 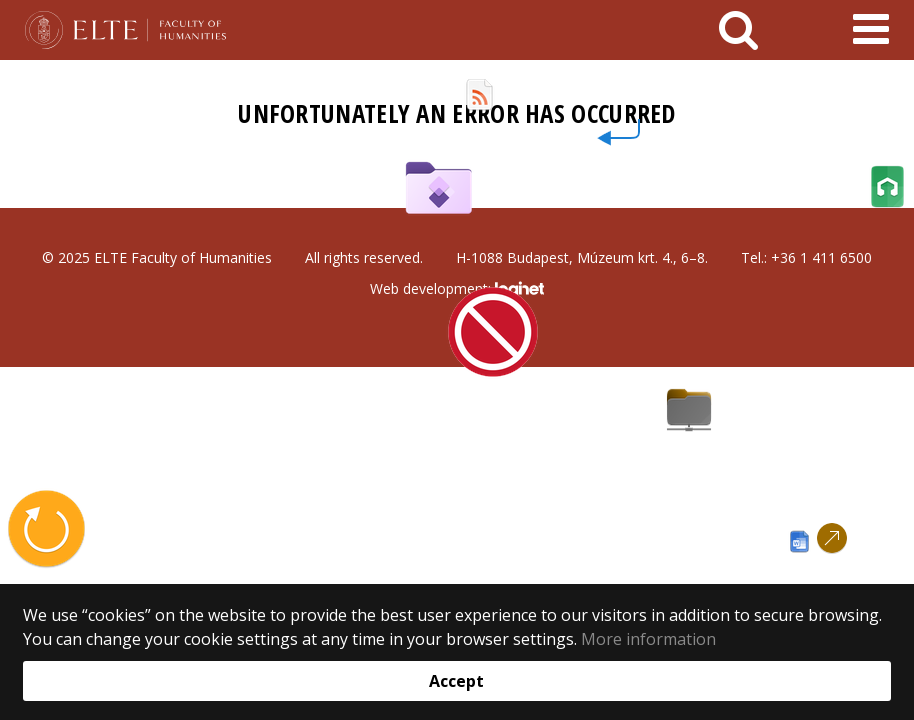 What do you see at coordinates (887, 186) in the screenshot?
I see `an LMMS music project file` at bounding box center [887, 186].